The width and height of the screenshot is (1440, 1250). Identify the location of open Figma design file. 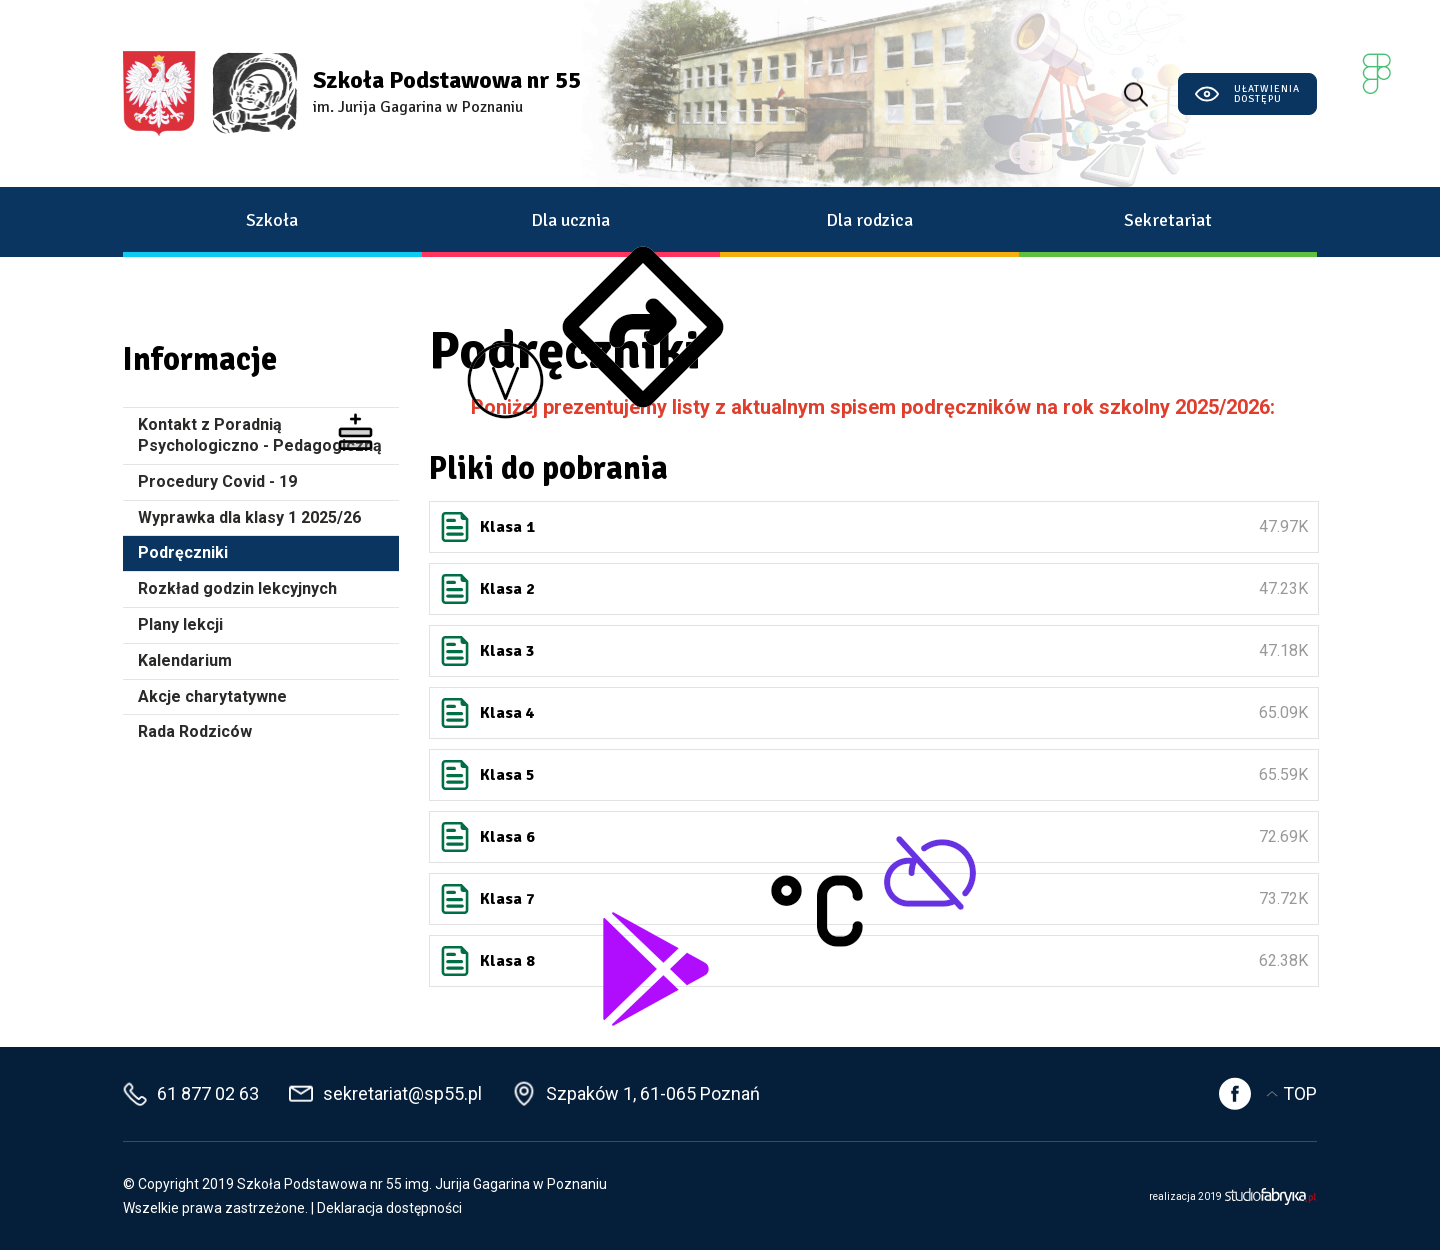
(1376, 73).